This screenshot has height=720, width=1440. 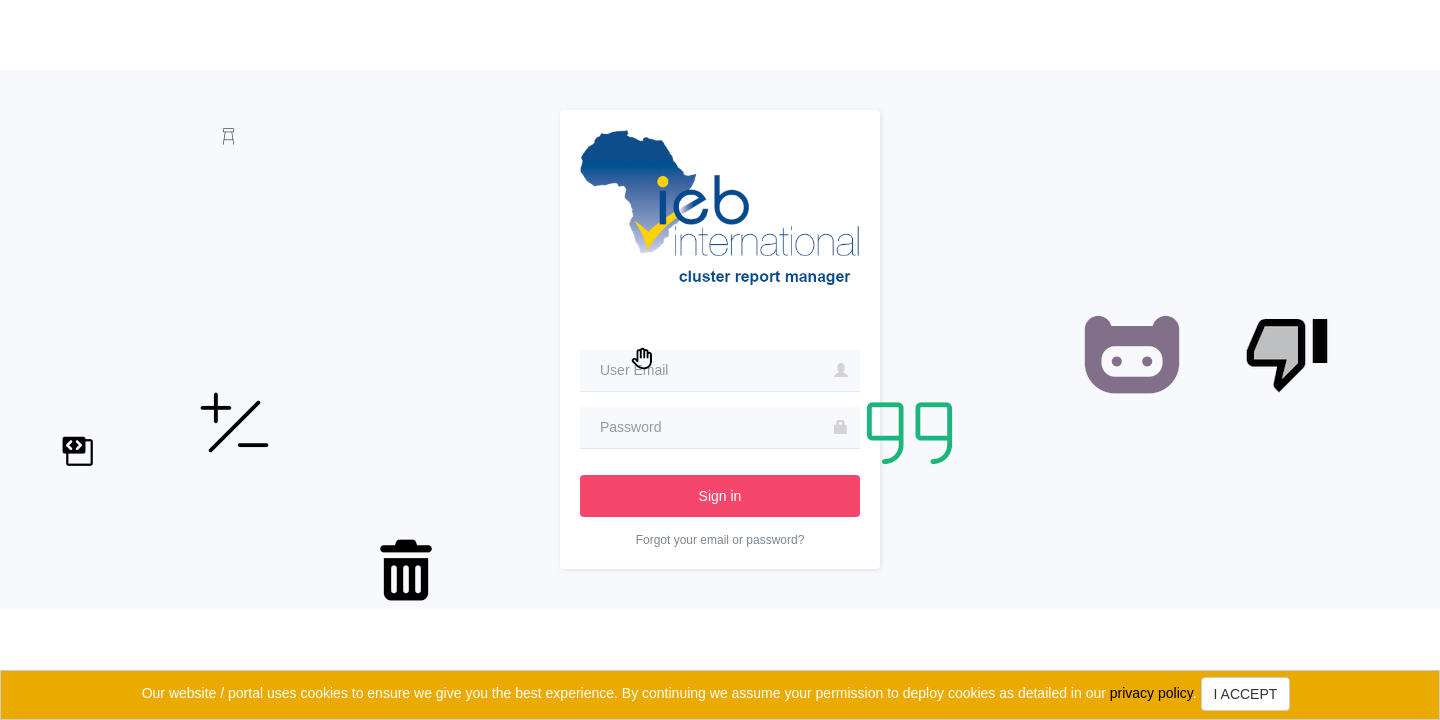 What do you see at coordinates (234, 426) in the screenshot?
I see `toggle between adding and subtracting values` at bounding box center [234, 426].